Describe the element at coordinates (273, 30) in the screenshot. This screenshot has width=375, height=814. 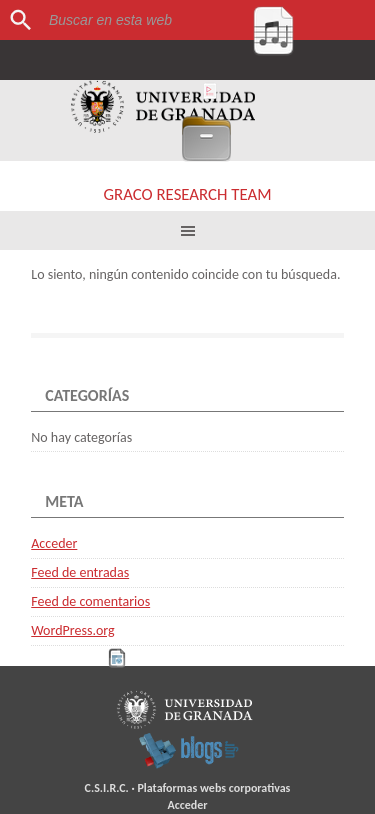
I see `an eMelody ringtone file` at that location.